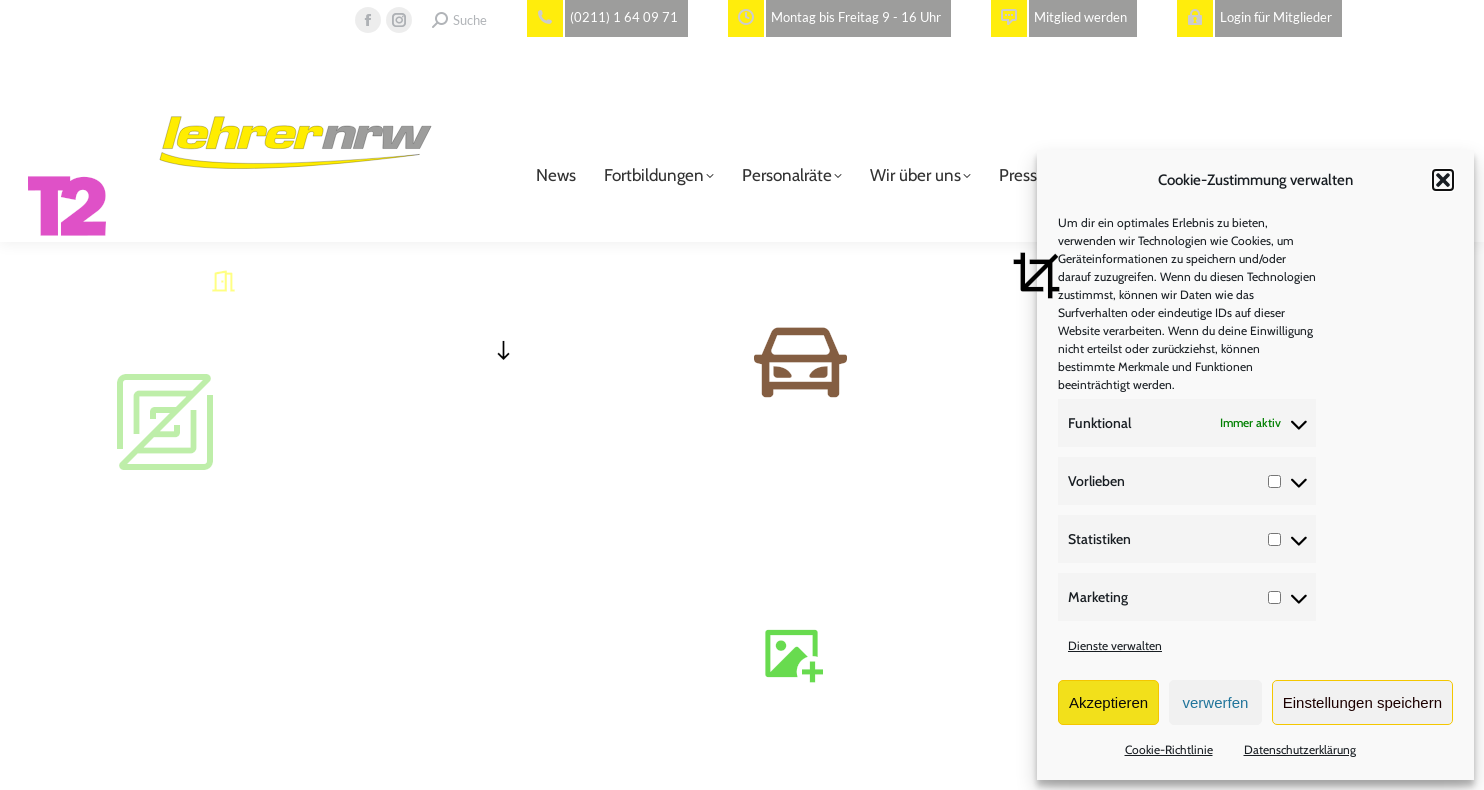 The height and width of the screenshot is (790, 1484). What do you see at coordinates (1036, 275) in the screenshot?
I see `crop an image or photo` at bounding box center [1036, 275].